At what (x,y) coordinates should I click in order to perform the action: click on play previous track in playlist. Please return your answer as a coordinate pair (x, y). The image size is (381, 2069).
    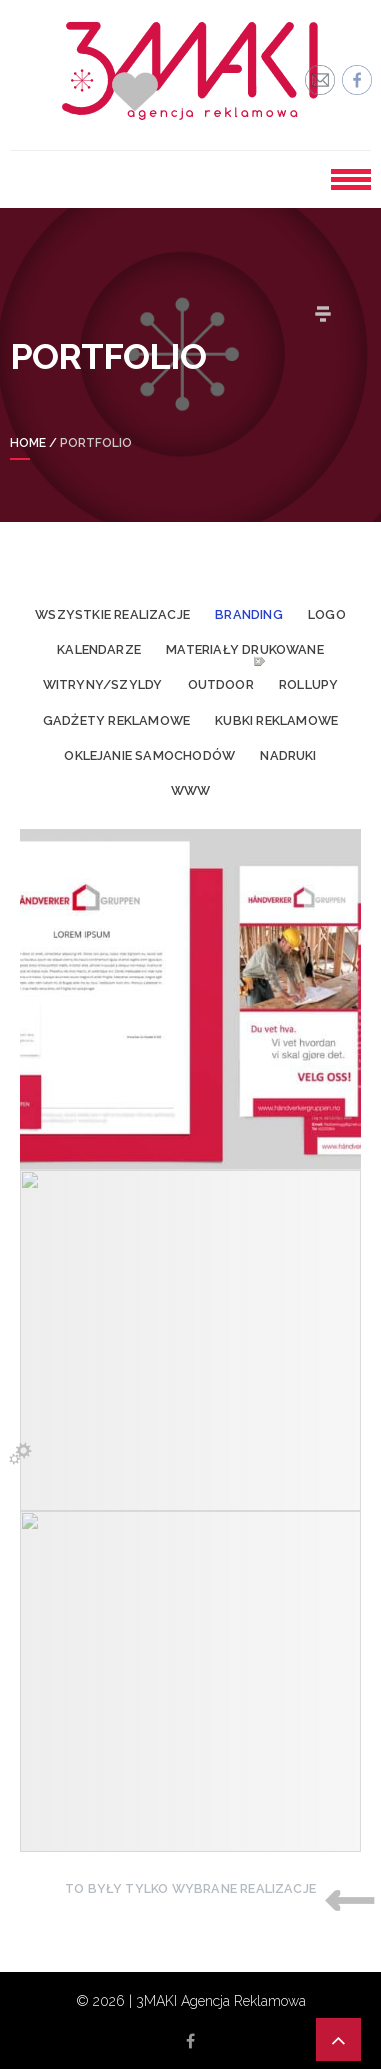
    Looking at the image, I should click on (350, 1900).